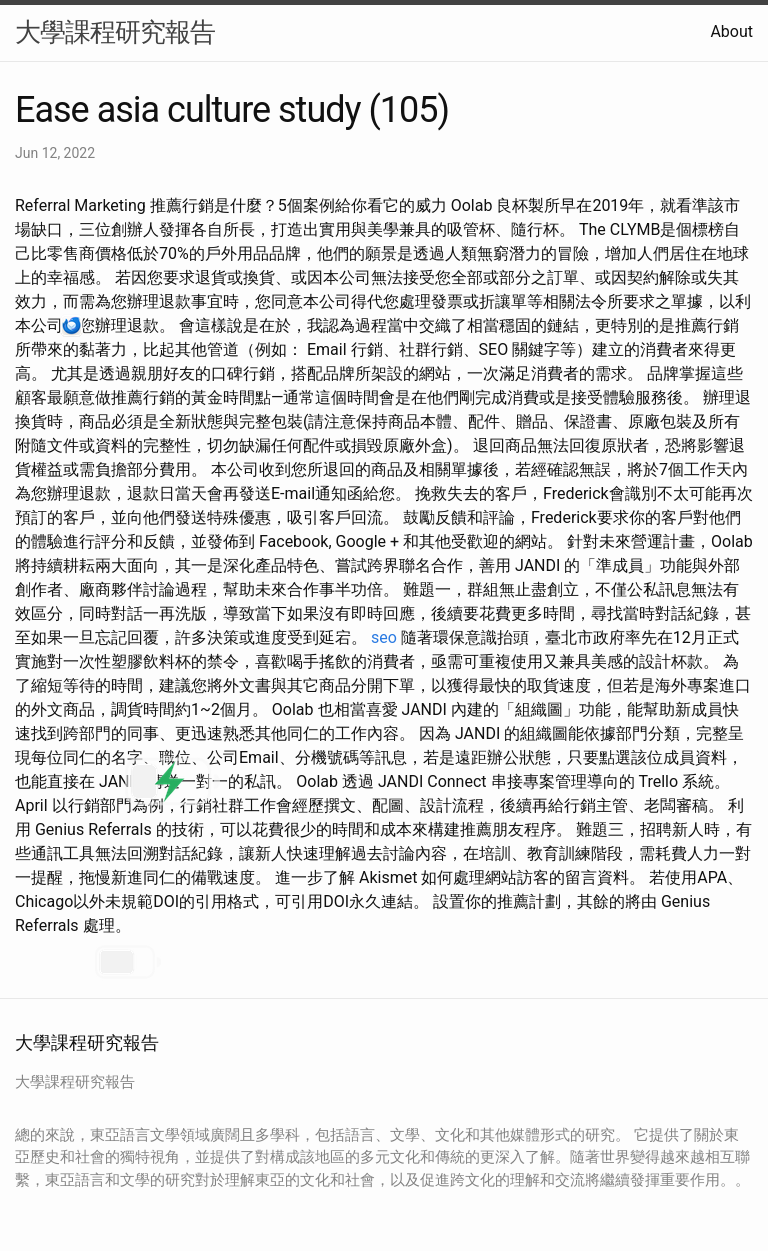 This screenshot has width=768, height=1251. I want to click on open thunderbird email client, so click(71, 325).